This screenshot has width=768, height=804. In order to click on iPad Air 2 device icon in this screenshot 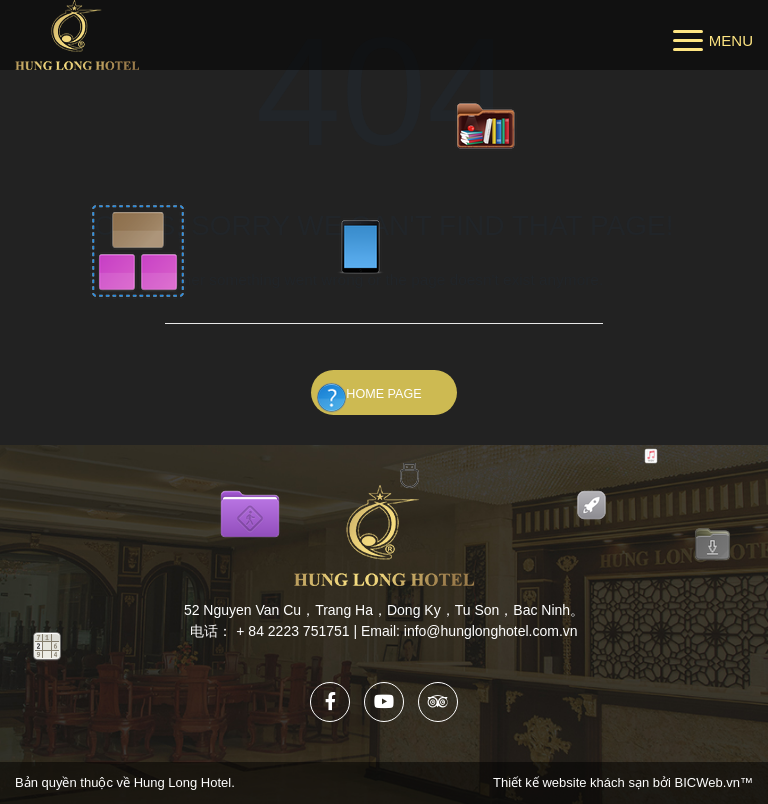, I will do `click(360, 246)`.